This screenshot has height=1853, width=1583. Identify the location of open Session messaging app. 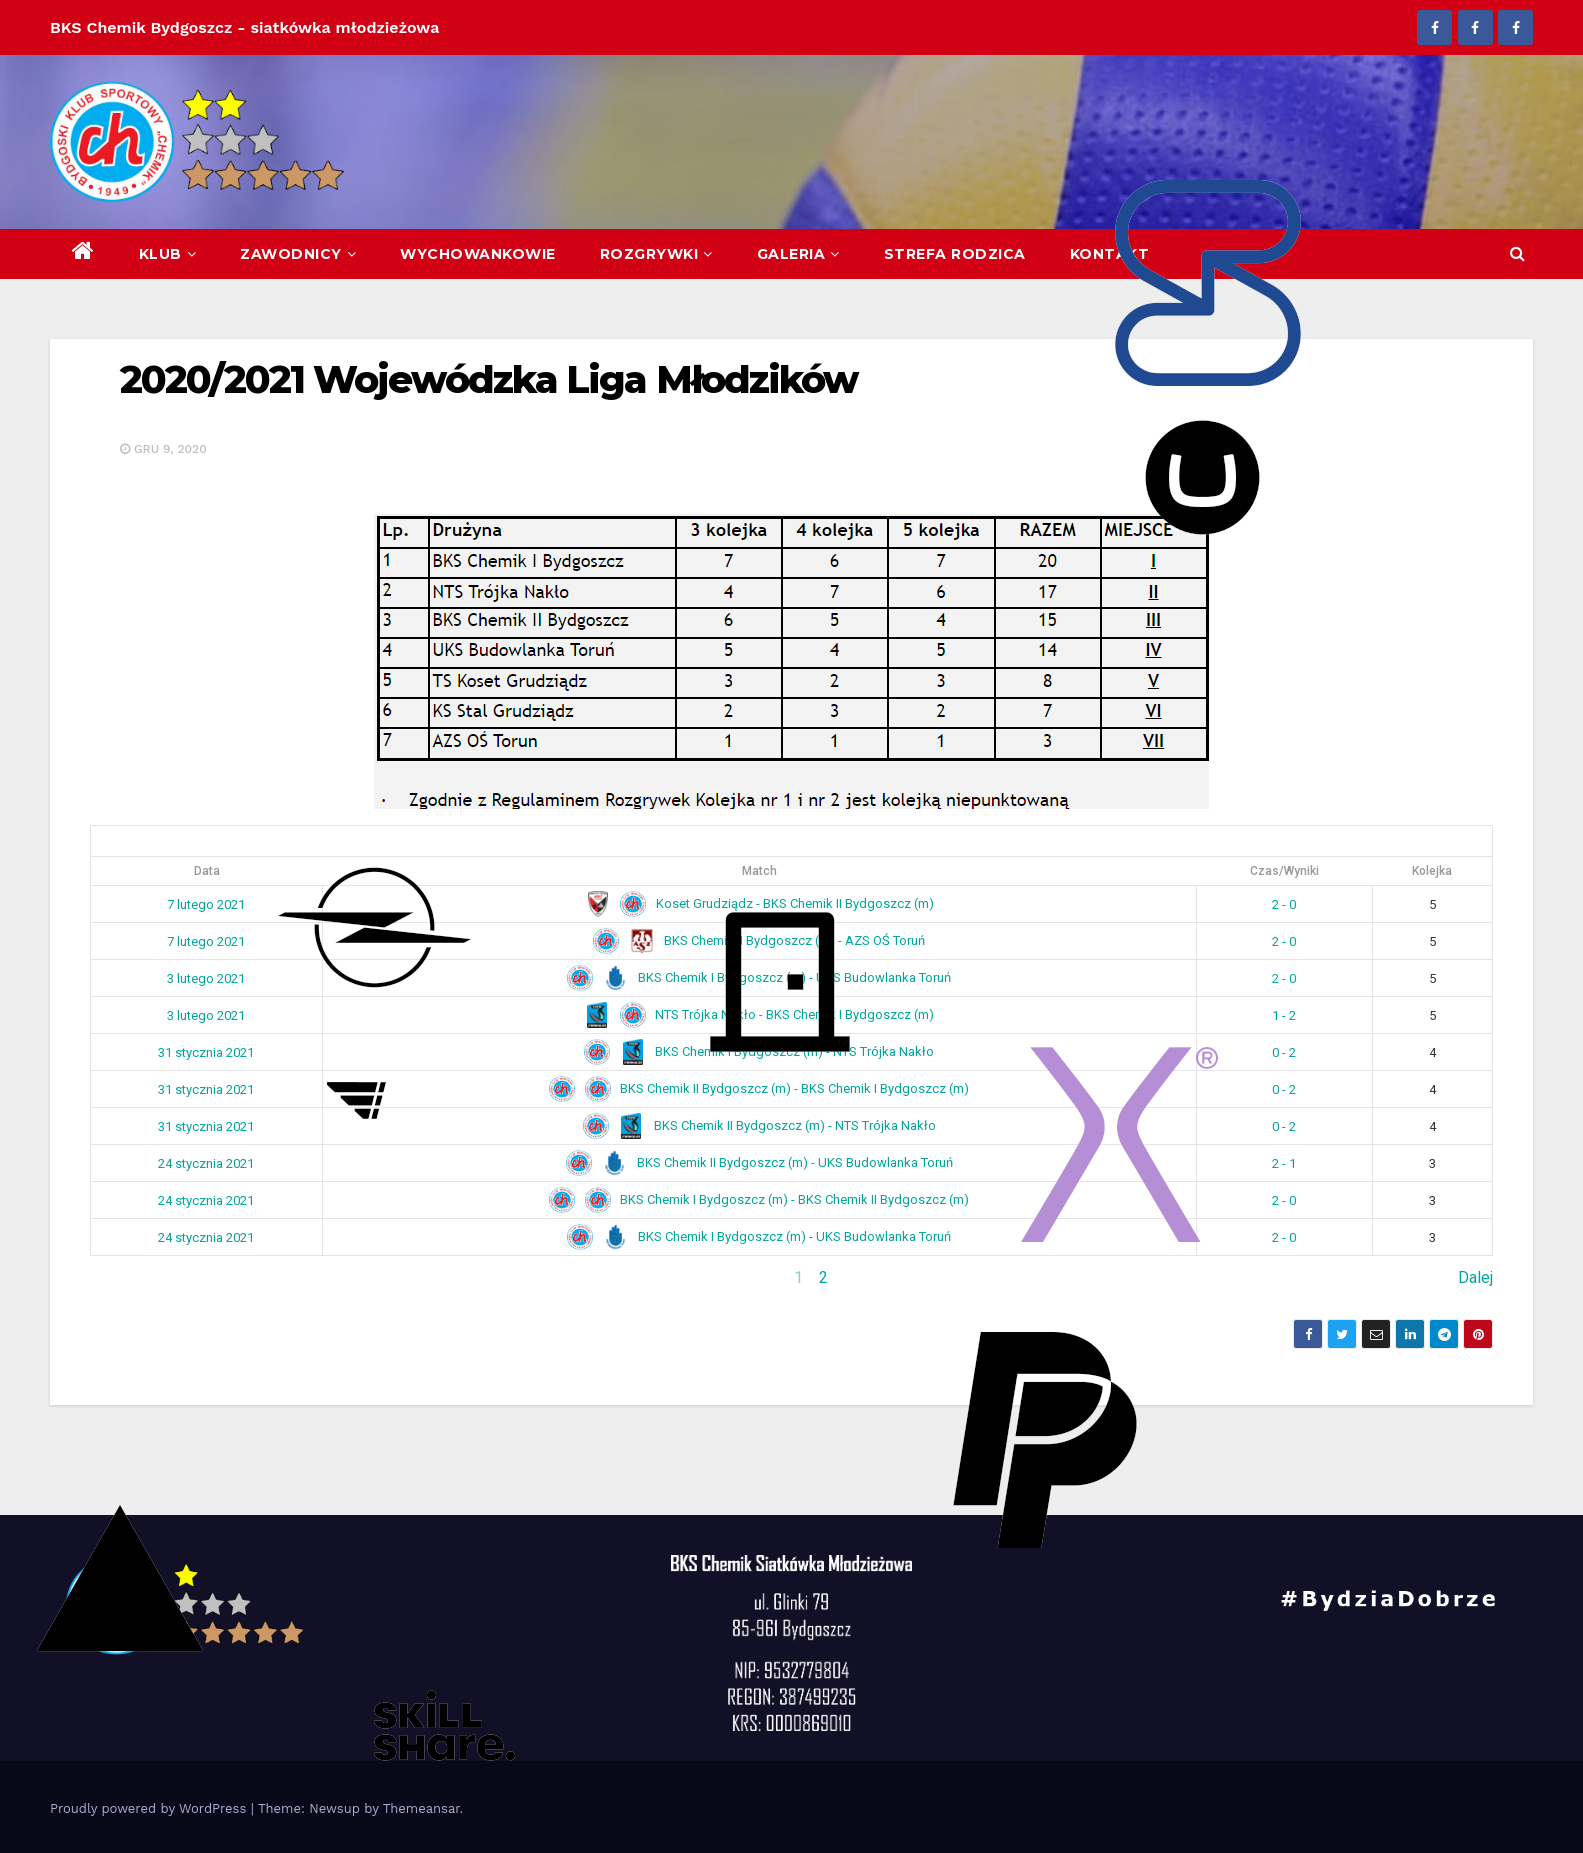
(1208, 283).